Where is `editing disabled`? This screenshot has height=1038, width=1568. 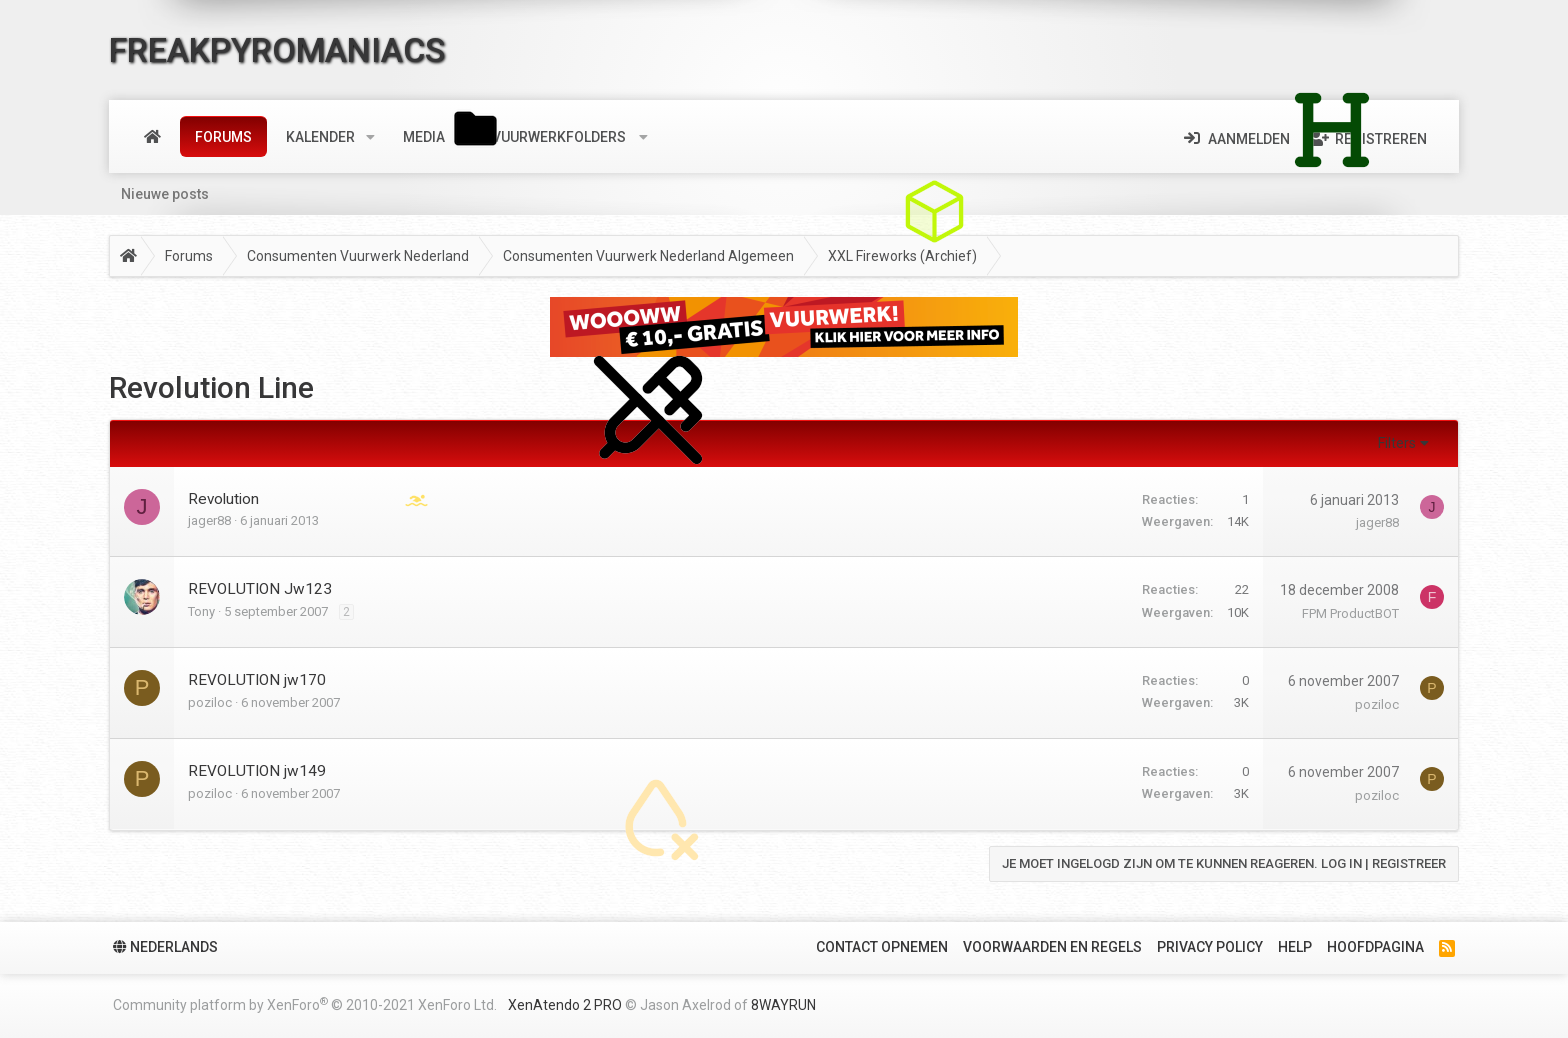
editing disabled is located at coordinates (648, 410).